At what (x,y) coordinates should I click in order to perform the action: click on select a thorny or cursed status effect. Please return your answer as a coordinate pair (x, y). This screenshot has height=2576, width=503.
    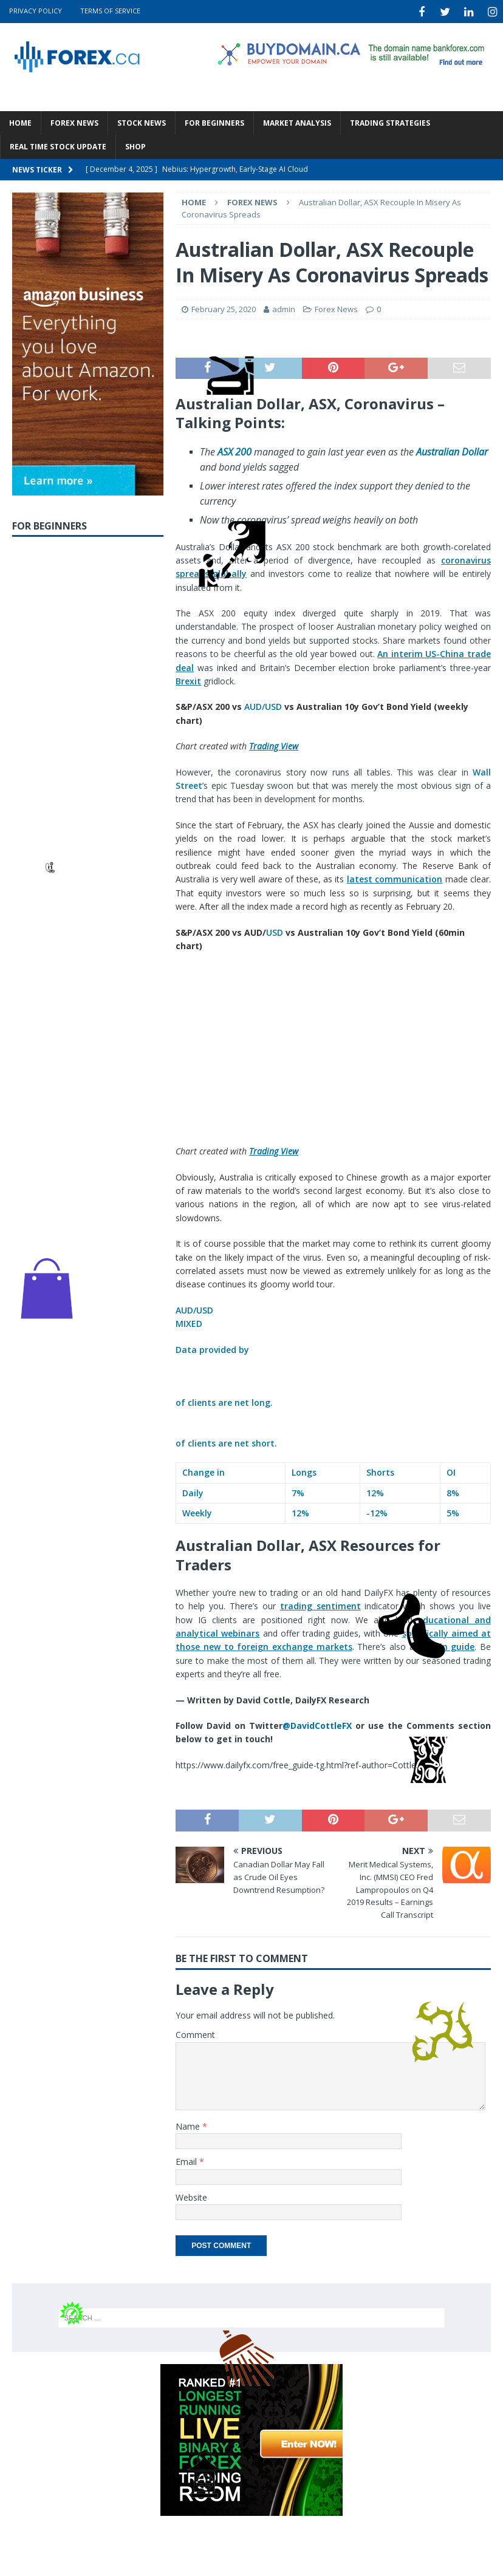
    Looking at the image, I should click on (442, 2031).